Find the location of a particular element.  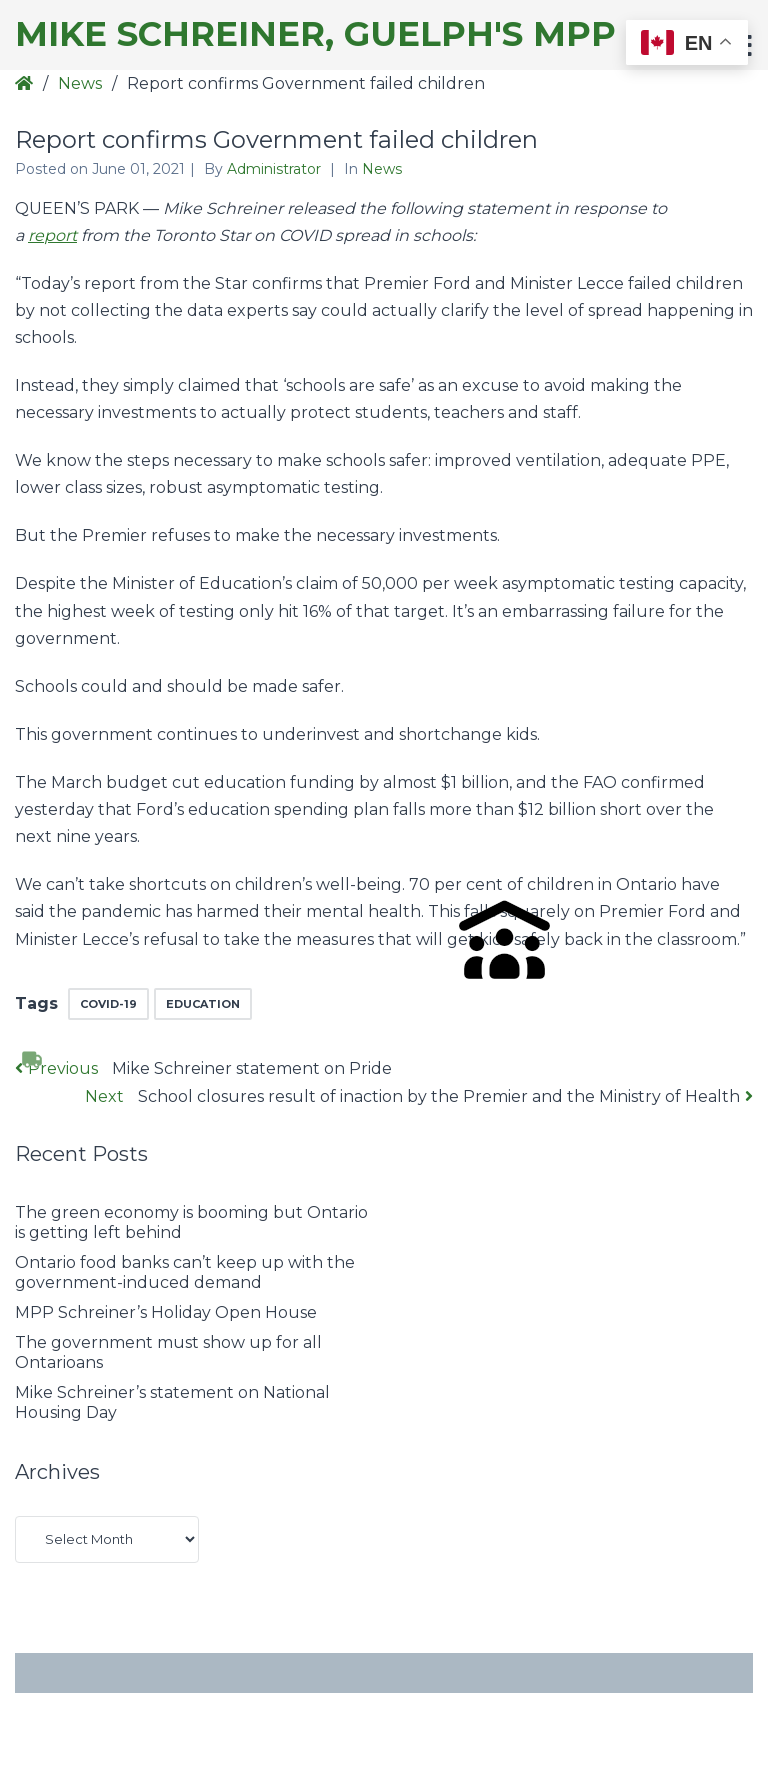

view shipping or delivery status is located at coordinates (32, 1059).